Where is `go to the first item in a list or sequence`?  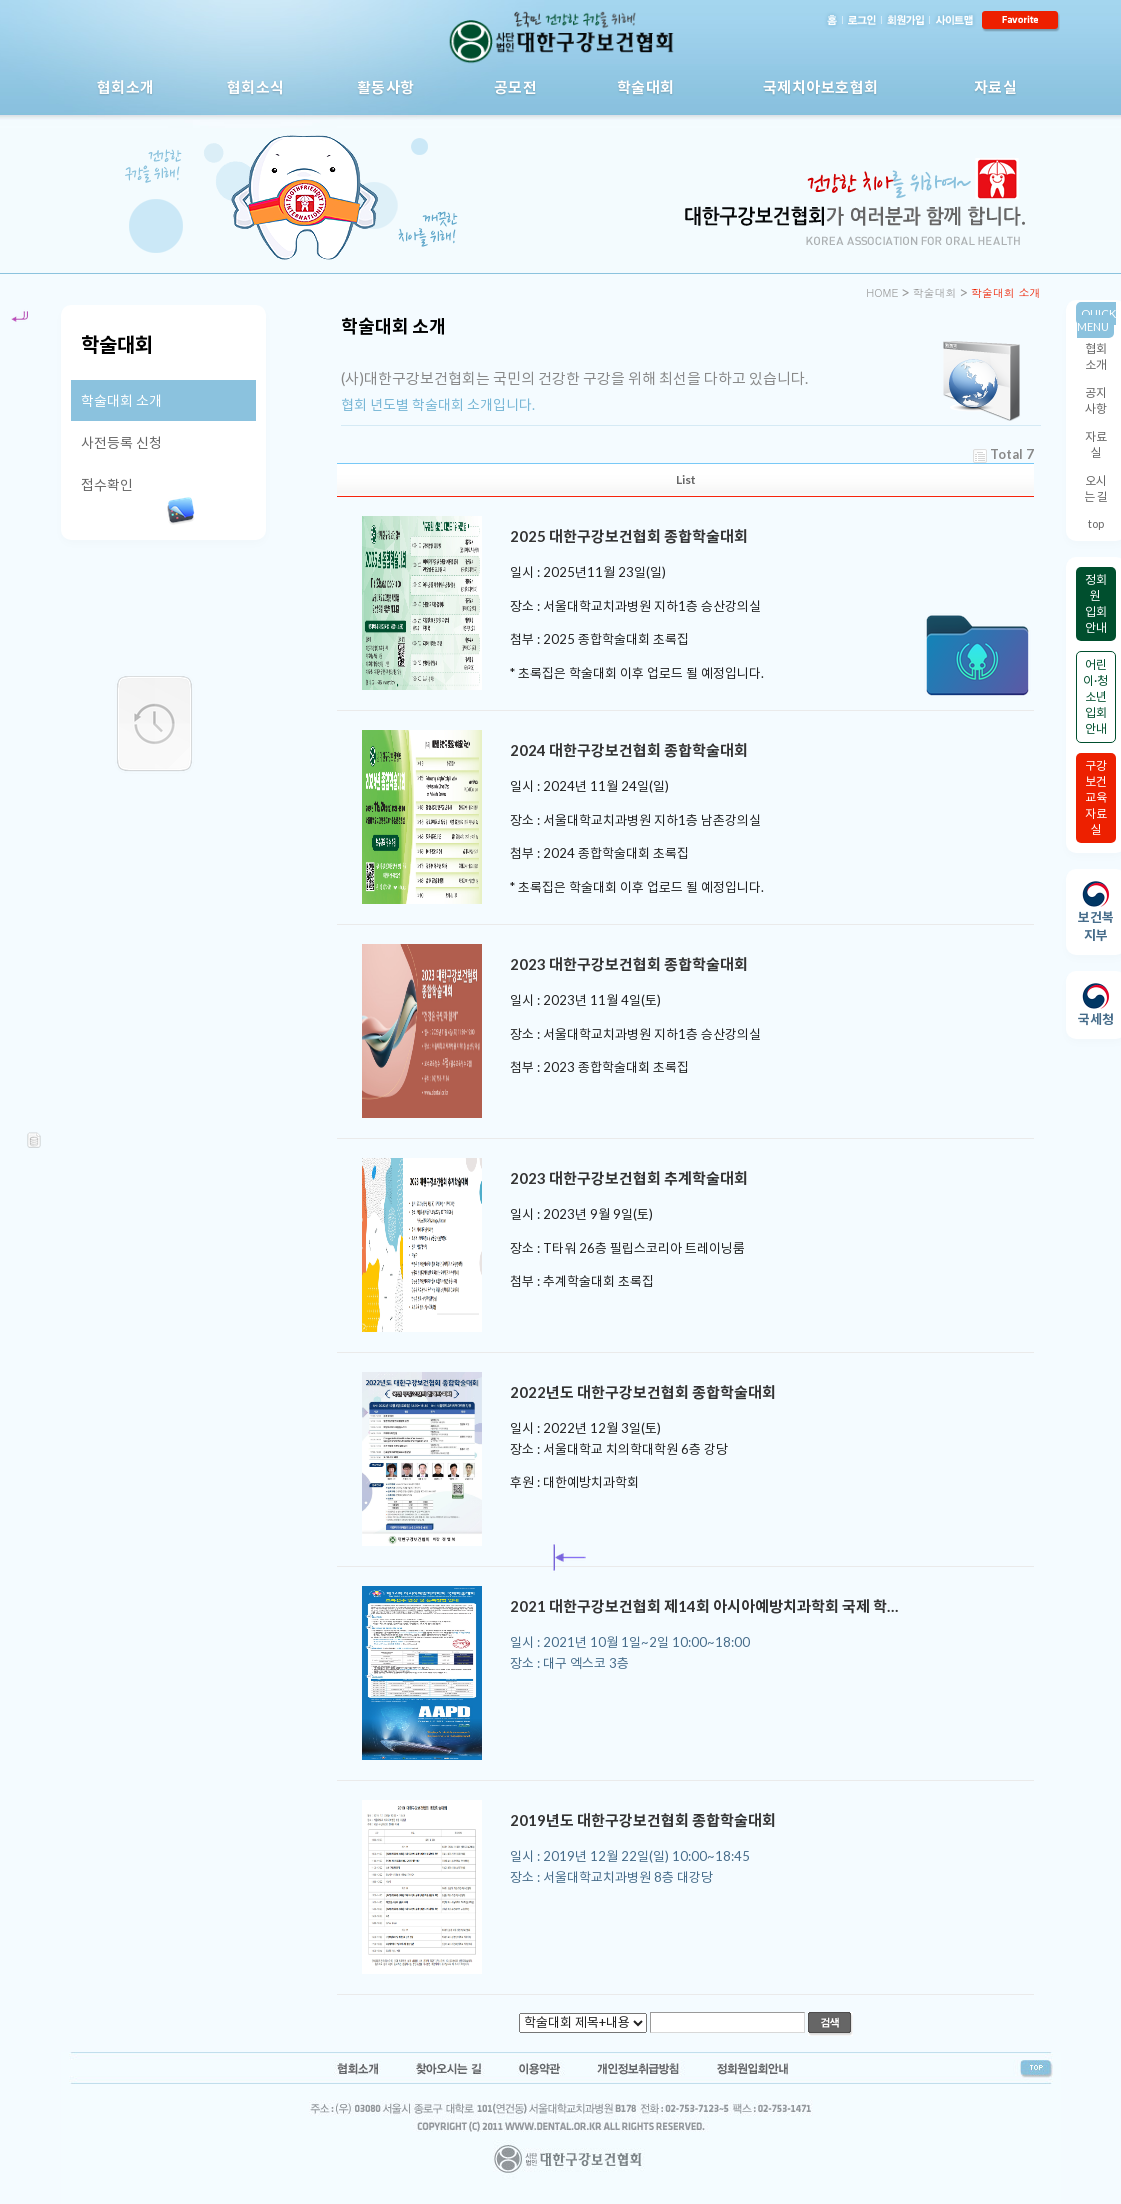
go to the first item in a list or sequence is located at coordinates (569, 1557).